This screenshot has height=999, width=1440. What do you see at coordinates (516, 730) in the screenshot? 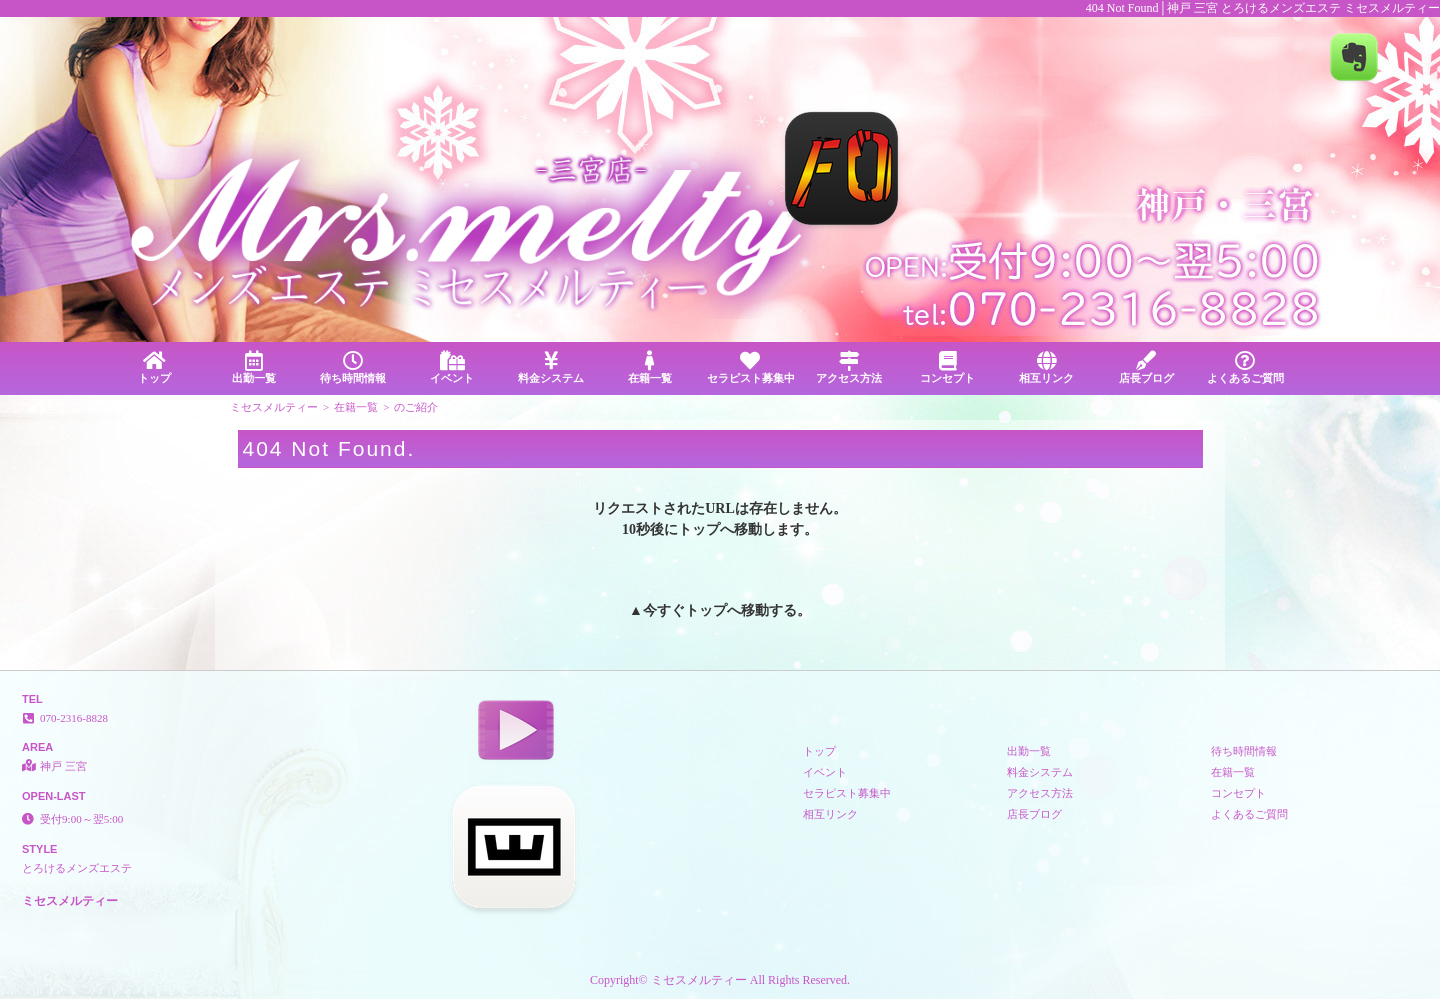
I see `open the GNOME Videos (Totem) media player` at bounding box center [516, 730].